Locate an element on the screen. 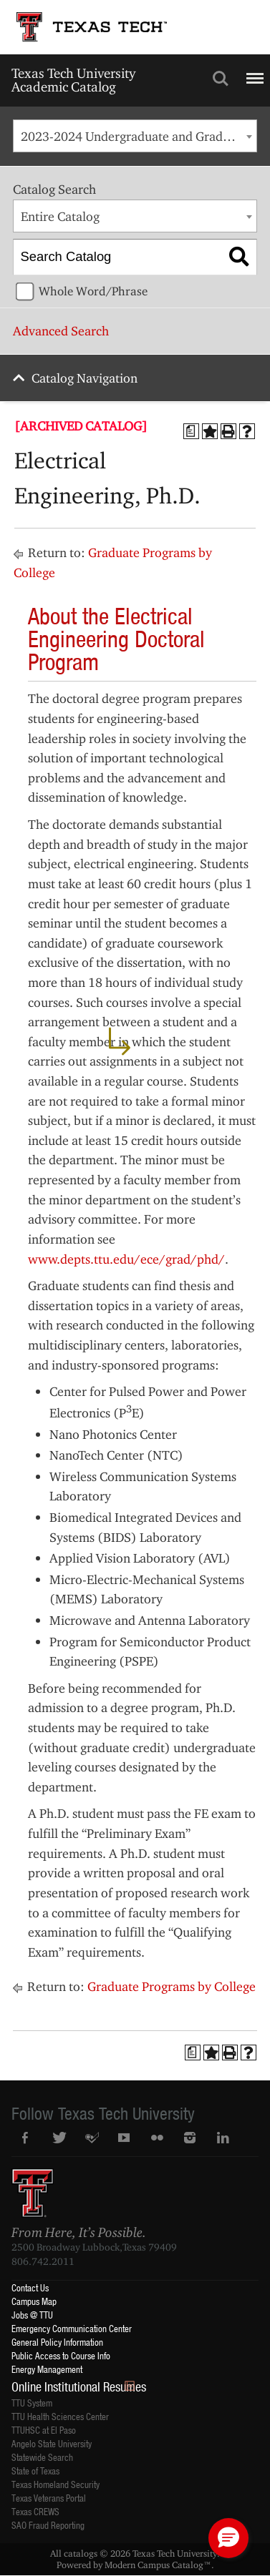 The width and height of the screenshot is (270, 2576). move item down and to the right is located at coordinates (117, 1041).